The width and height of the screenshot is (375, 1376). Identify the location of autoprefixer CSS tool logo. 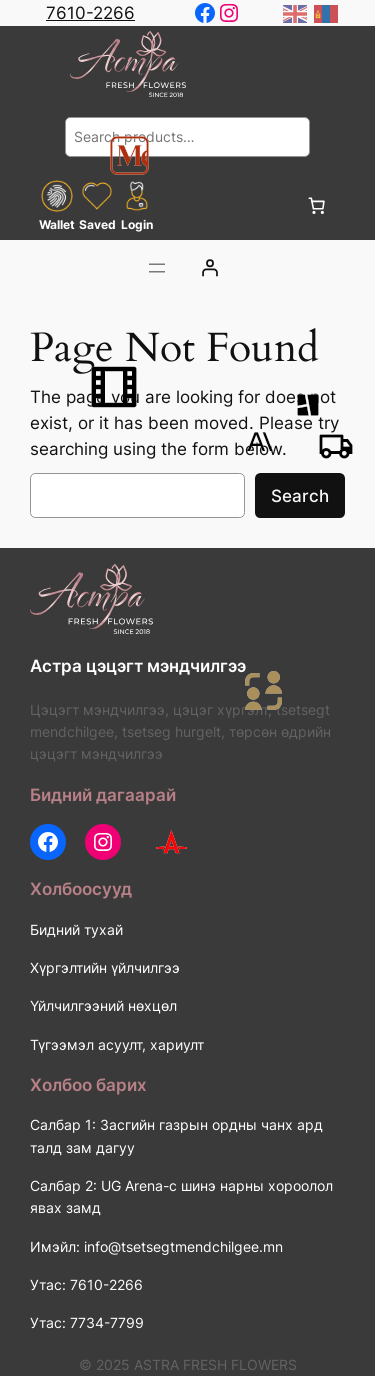
(171, 841).